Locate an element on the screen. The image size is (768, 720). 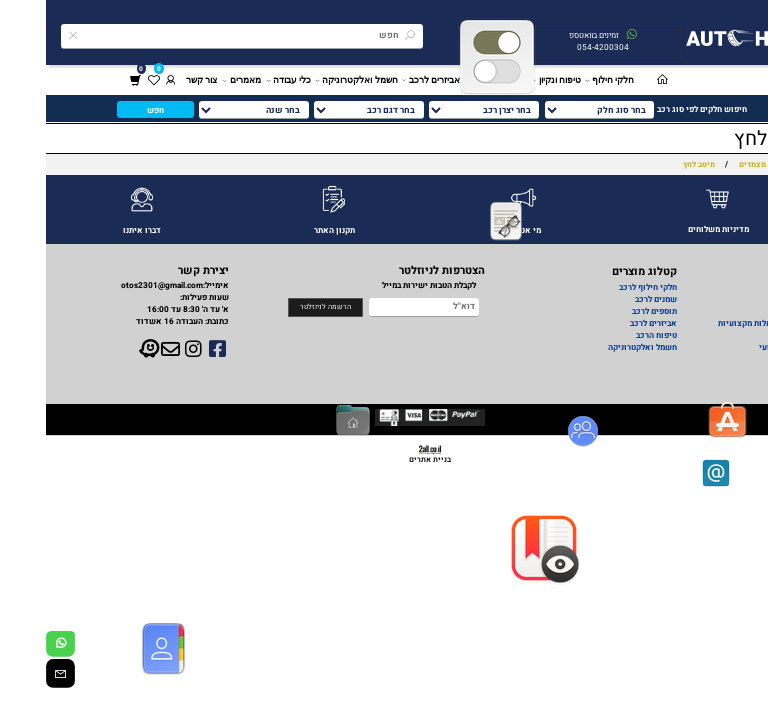
open calibre e-book management app is located at coordinates (544, 548).